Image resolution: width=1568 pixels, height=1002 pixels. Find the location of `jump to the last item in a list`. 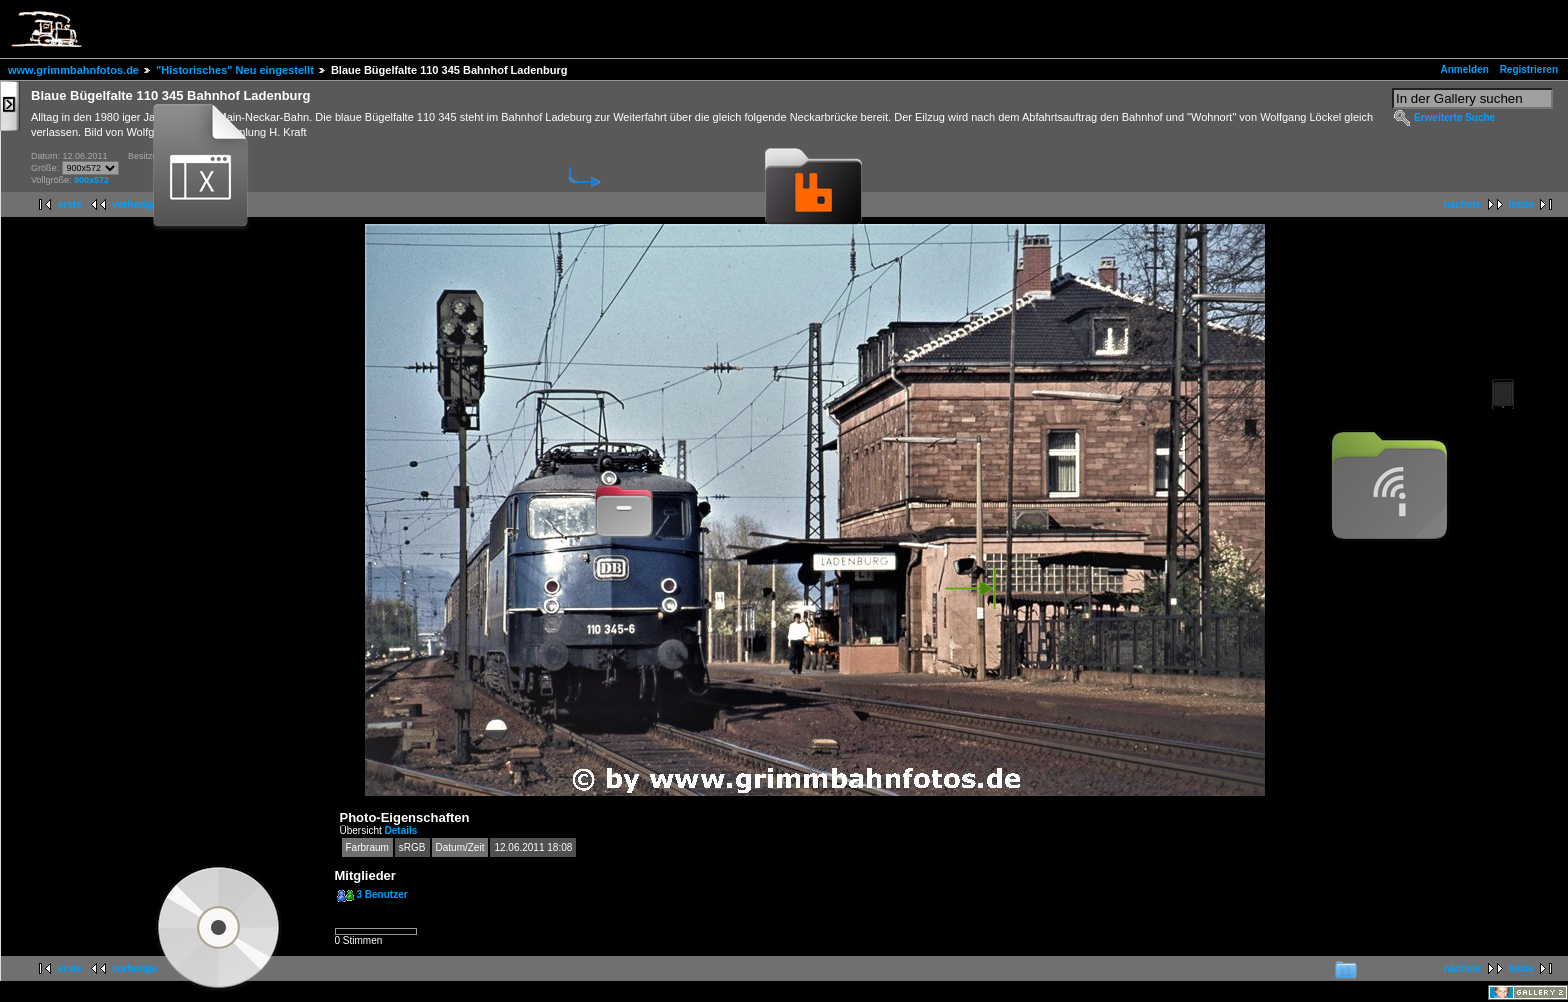

jump to the last item in a list is located at coordinates (970, 588).